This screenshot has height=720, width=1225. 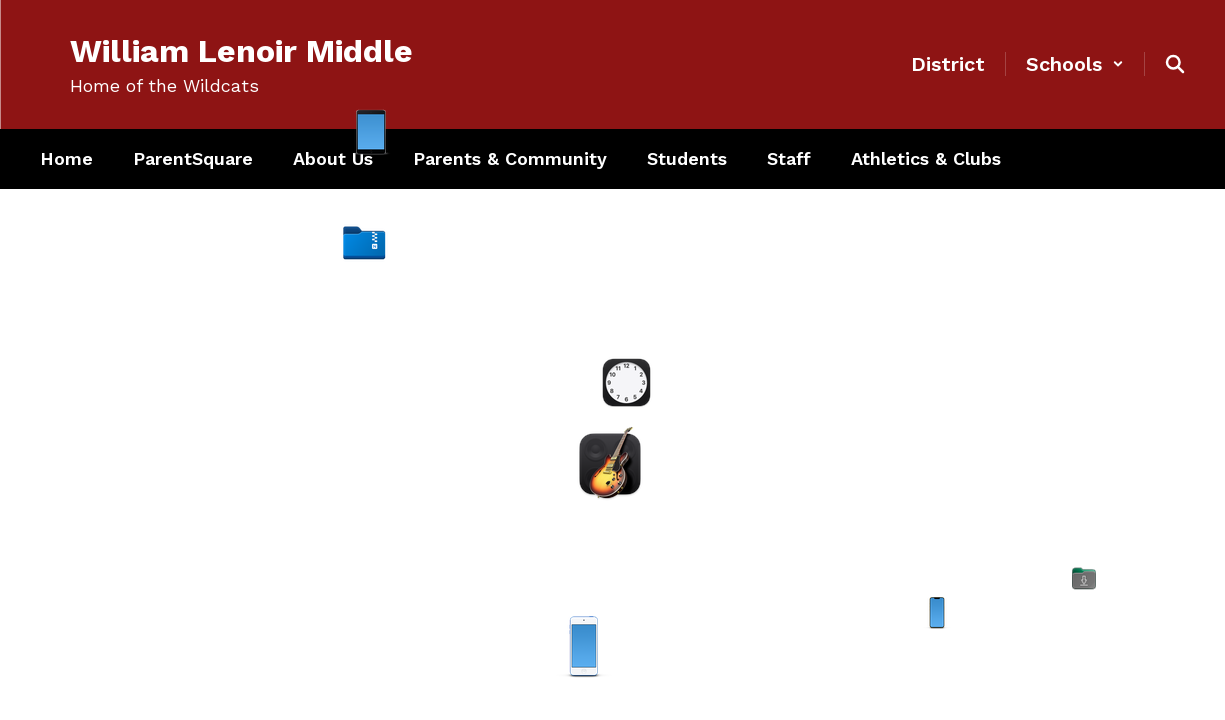 I want to click on indicates a connected iPod Touch device, so click(x=584, y=647).